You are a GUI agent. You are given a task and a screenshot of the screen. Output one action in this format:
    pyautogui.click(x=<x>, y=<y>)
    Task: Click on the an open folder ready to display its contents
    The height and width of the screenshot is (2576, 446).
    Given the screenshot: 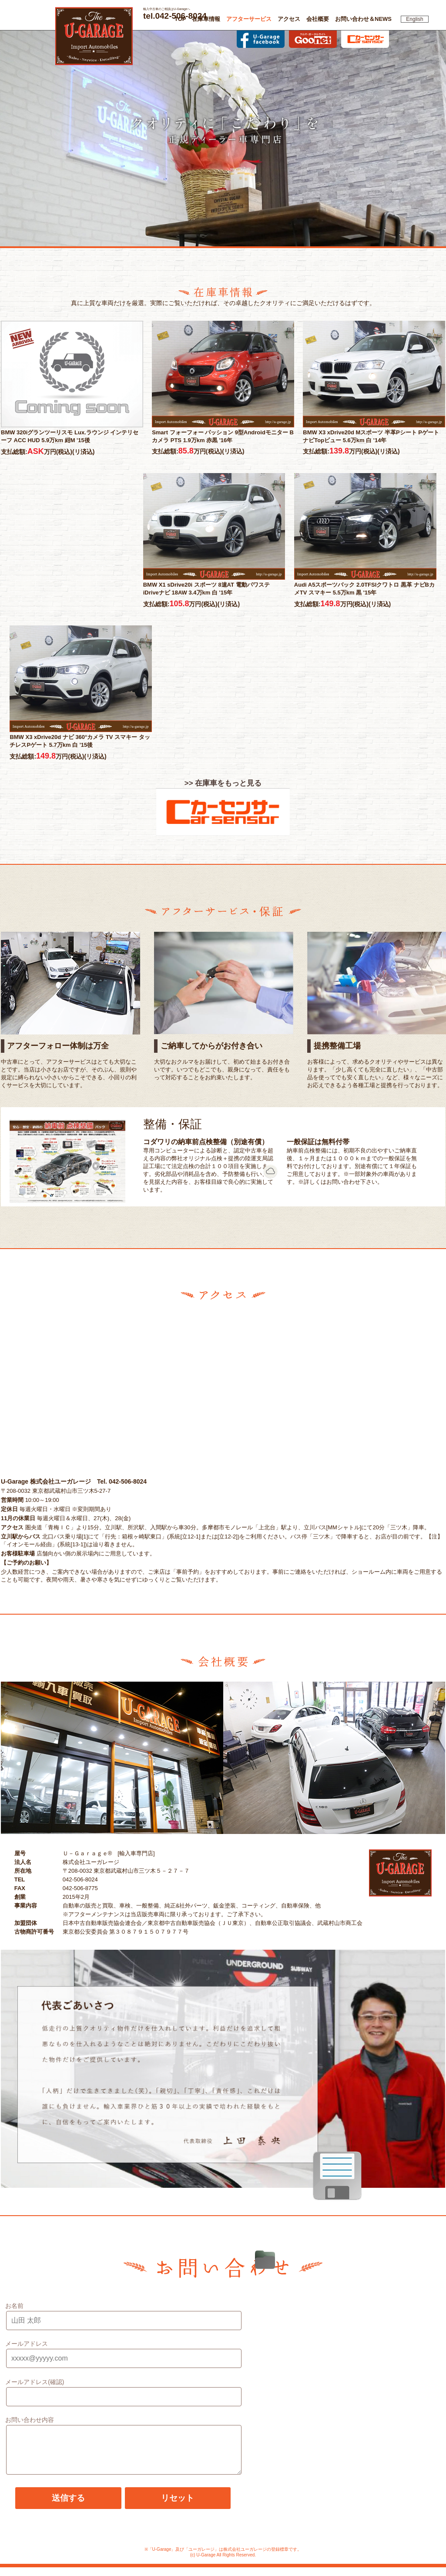 What is the action you would take?
    pyautogui.click(x=265, y=2260)
    